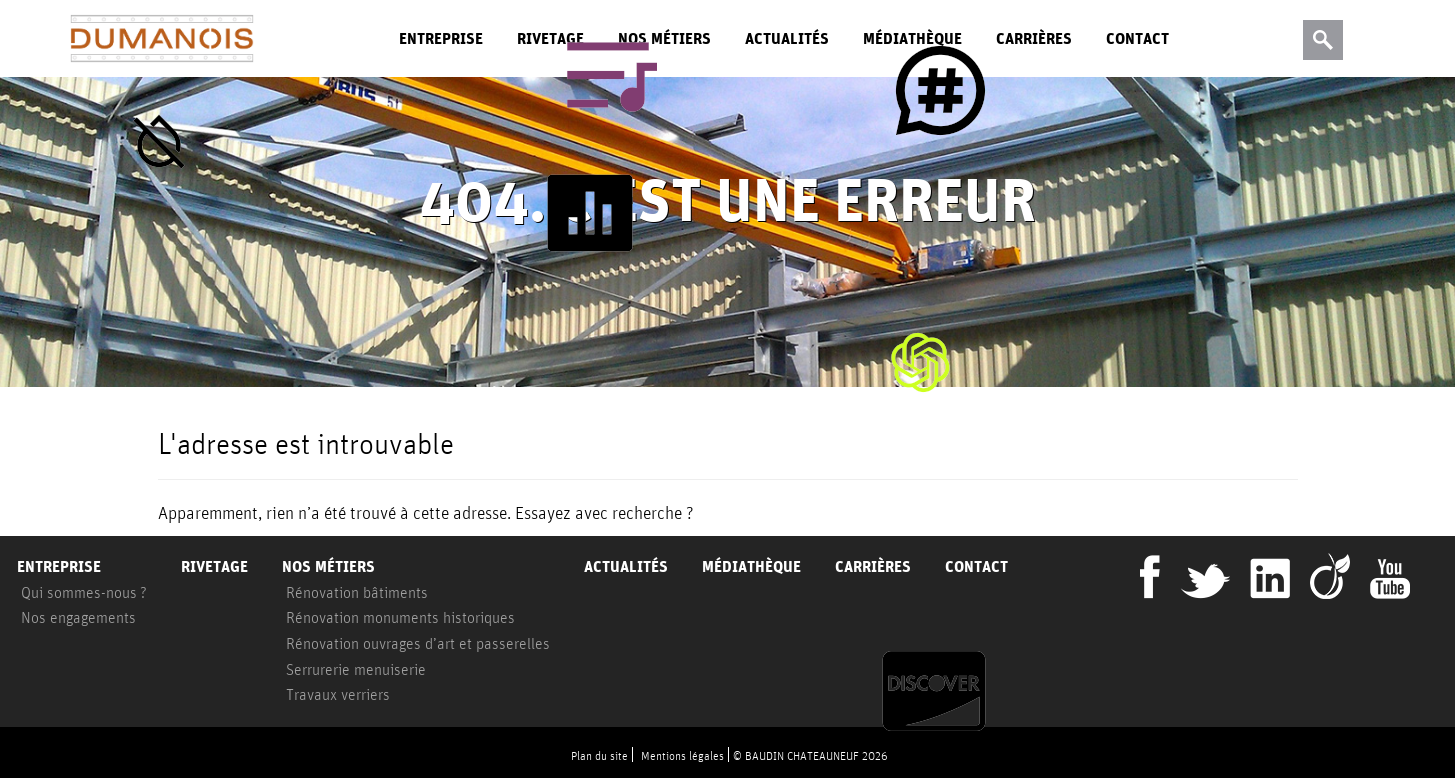 Image resolution: width=1455 pixels, height=778 pixels. What do you see at coordinates (920, 362) in the screenshot?
I see `open OpenAI or ChatGPT app` at bounding box center [920, 362].